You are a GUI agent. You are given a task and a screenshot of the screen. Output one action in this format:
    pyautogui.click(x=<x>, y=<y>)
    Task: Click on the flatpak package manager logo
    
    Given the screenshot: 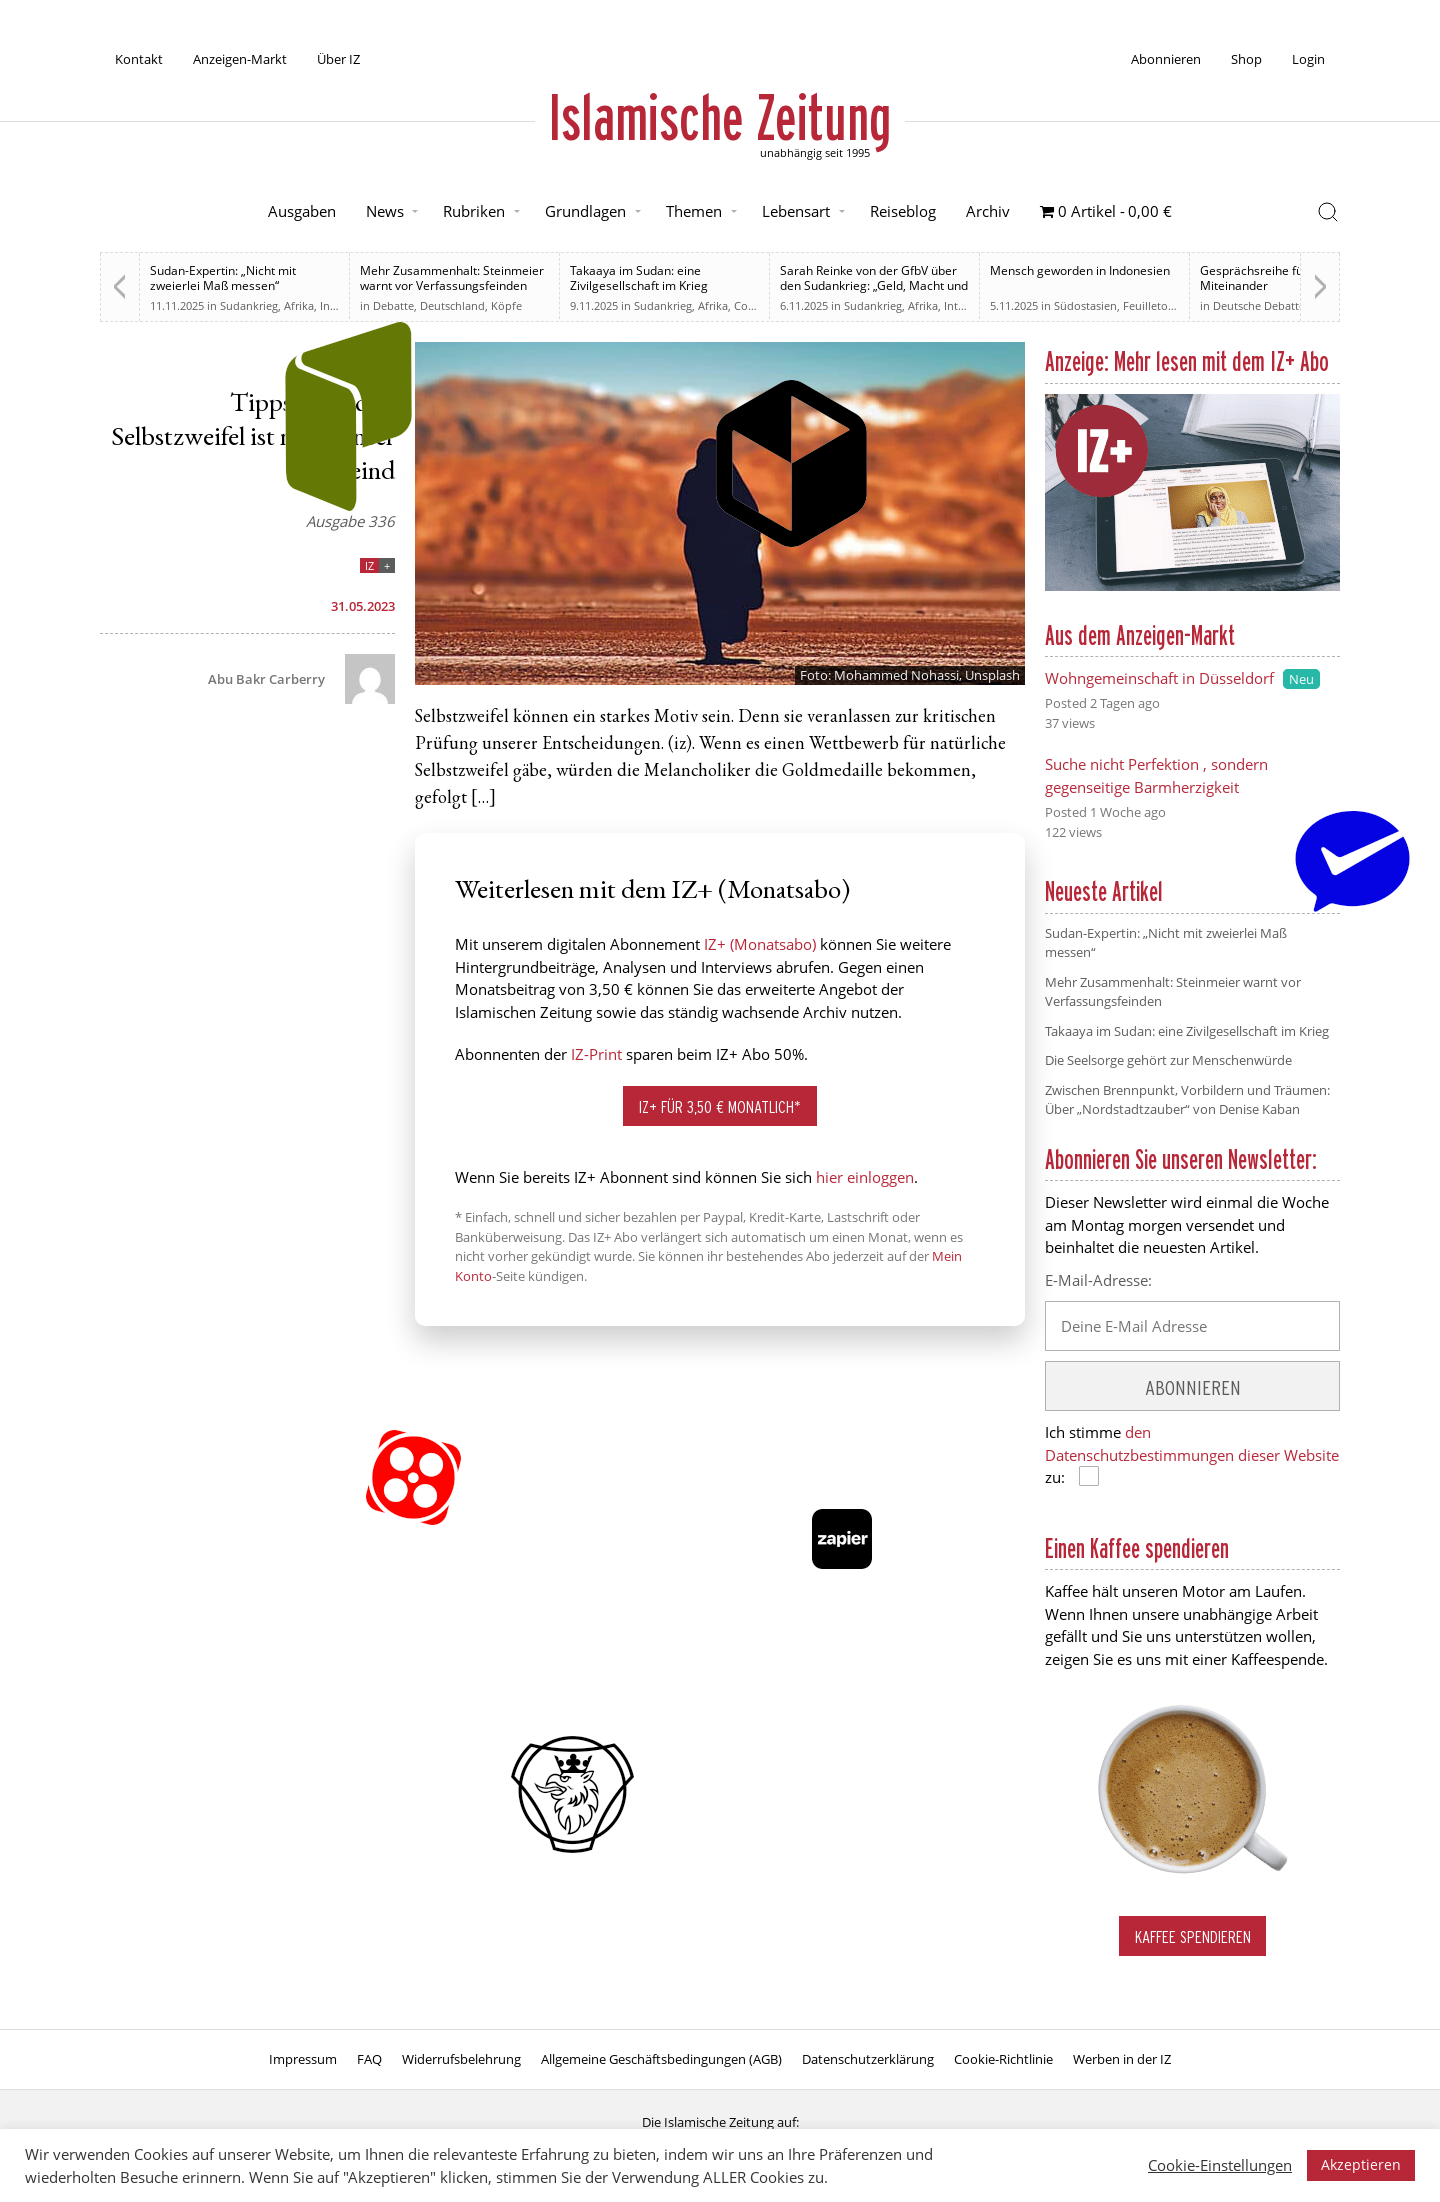 What is the action you would take?
    pyautogui.click(x=791, y=463)
    